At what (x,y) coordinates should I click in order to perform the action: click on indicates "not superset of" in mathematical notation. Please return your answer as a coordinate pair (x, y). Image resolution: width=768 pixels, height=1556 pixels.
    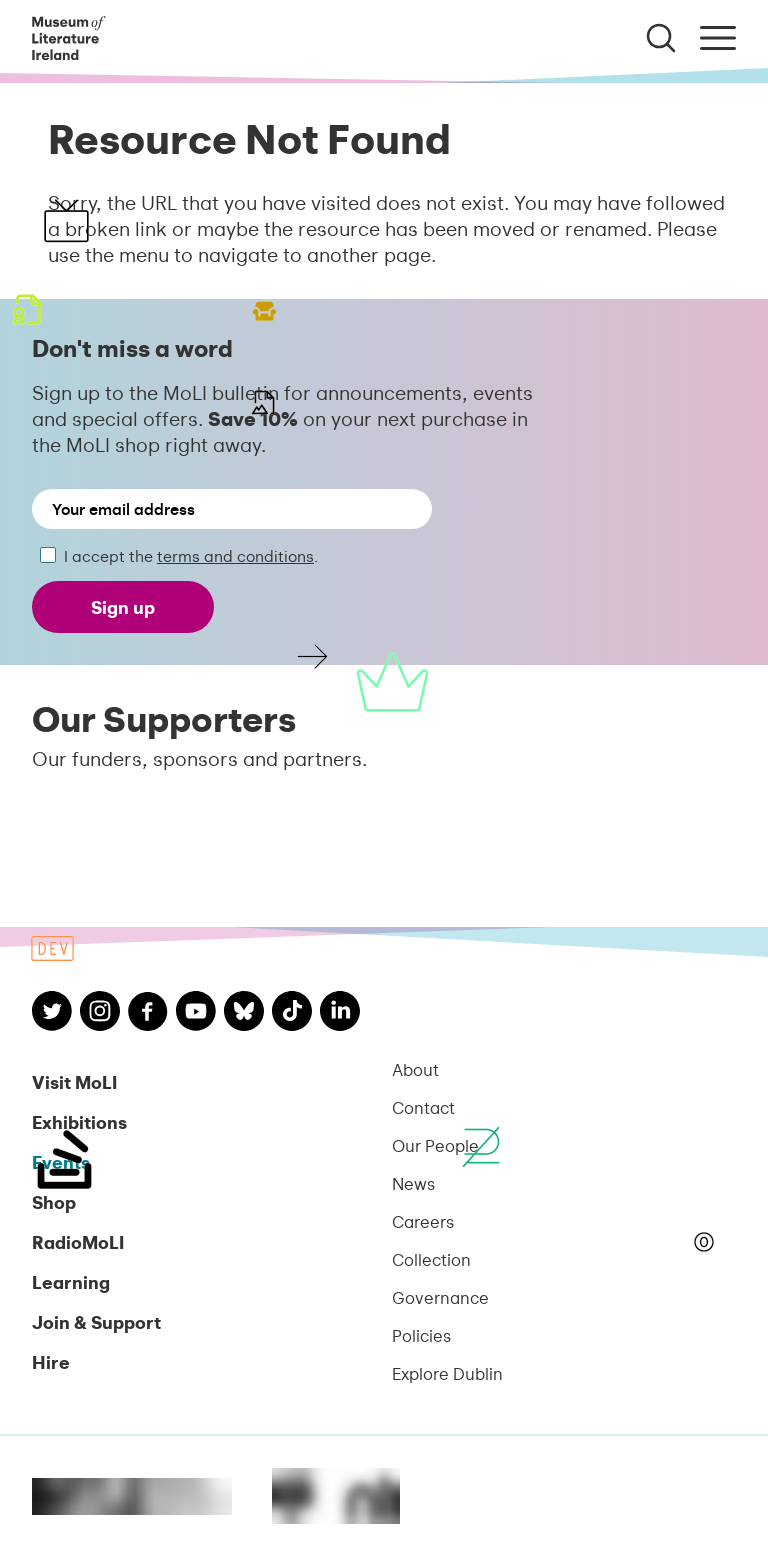
    Looking at the image, I should click on (481, 1147).